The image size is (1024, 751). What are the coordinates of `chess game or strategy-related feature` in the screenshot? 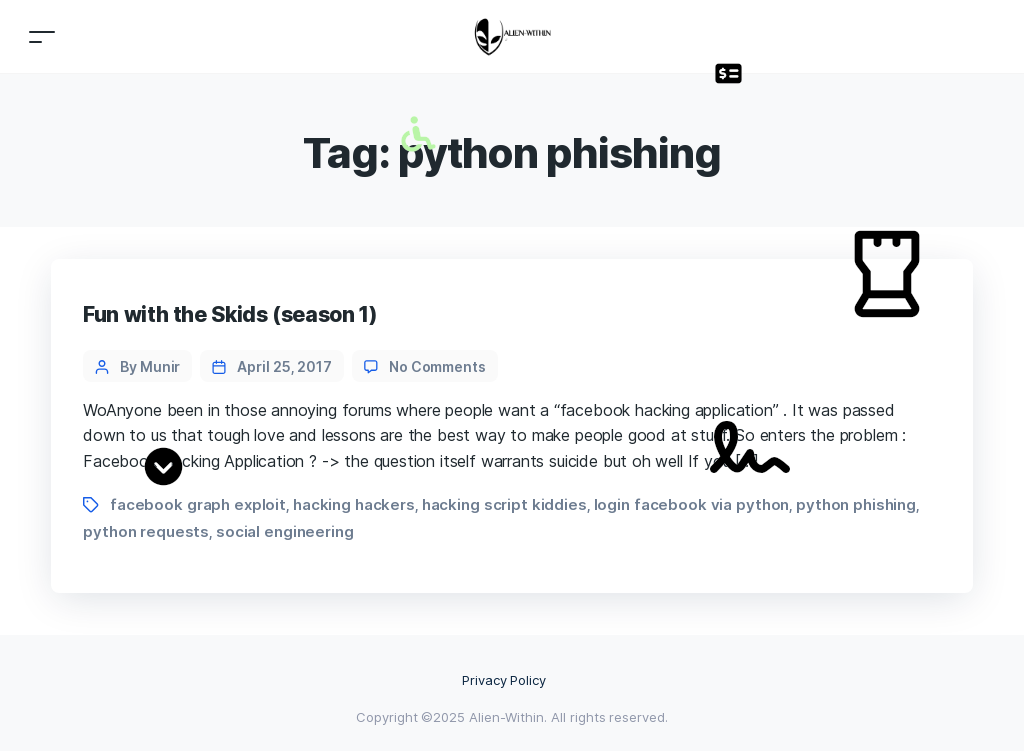 It's located at (887, 274).